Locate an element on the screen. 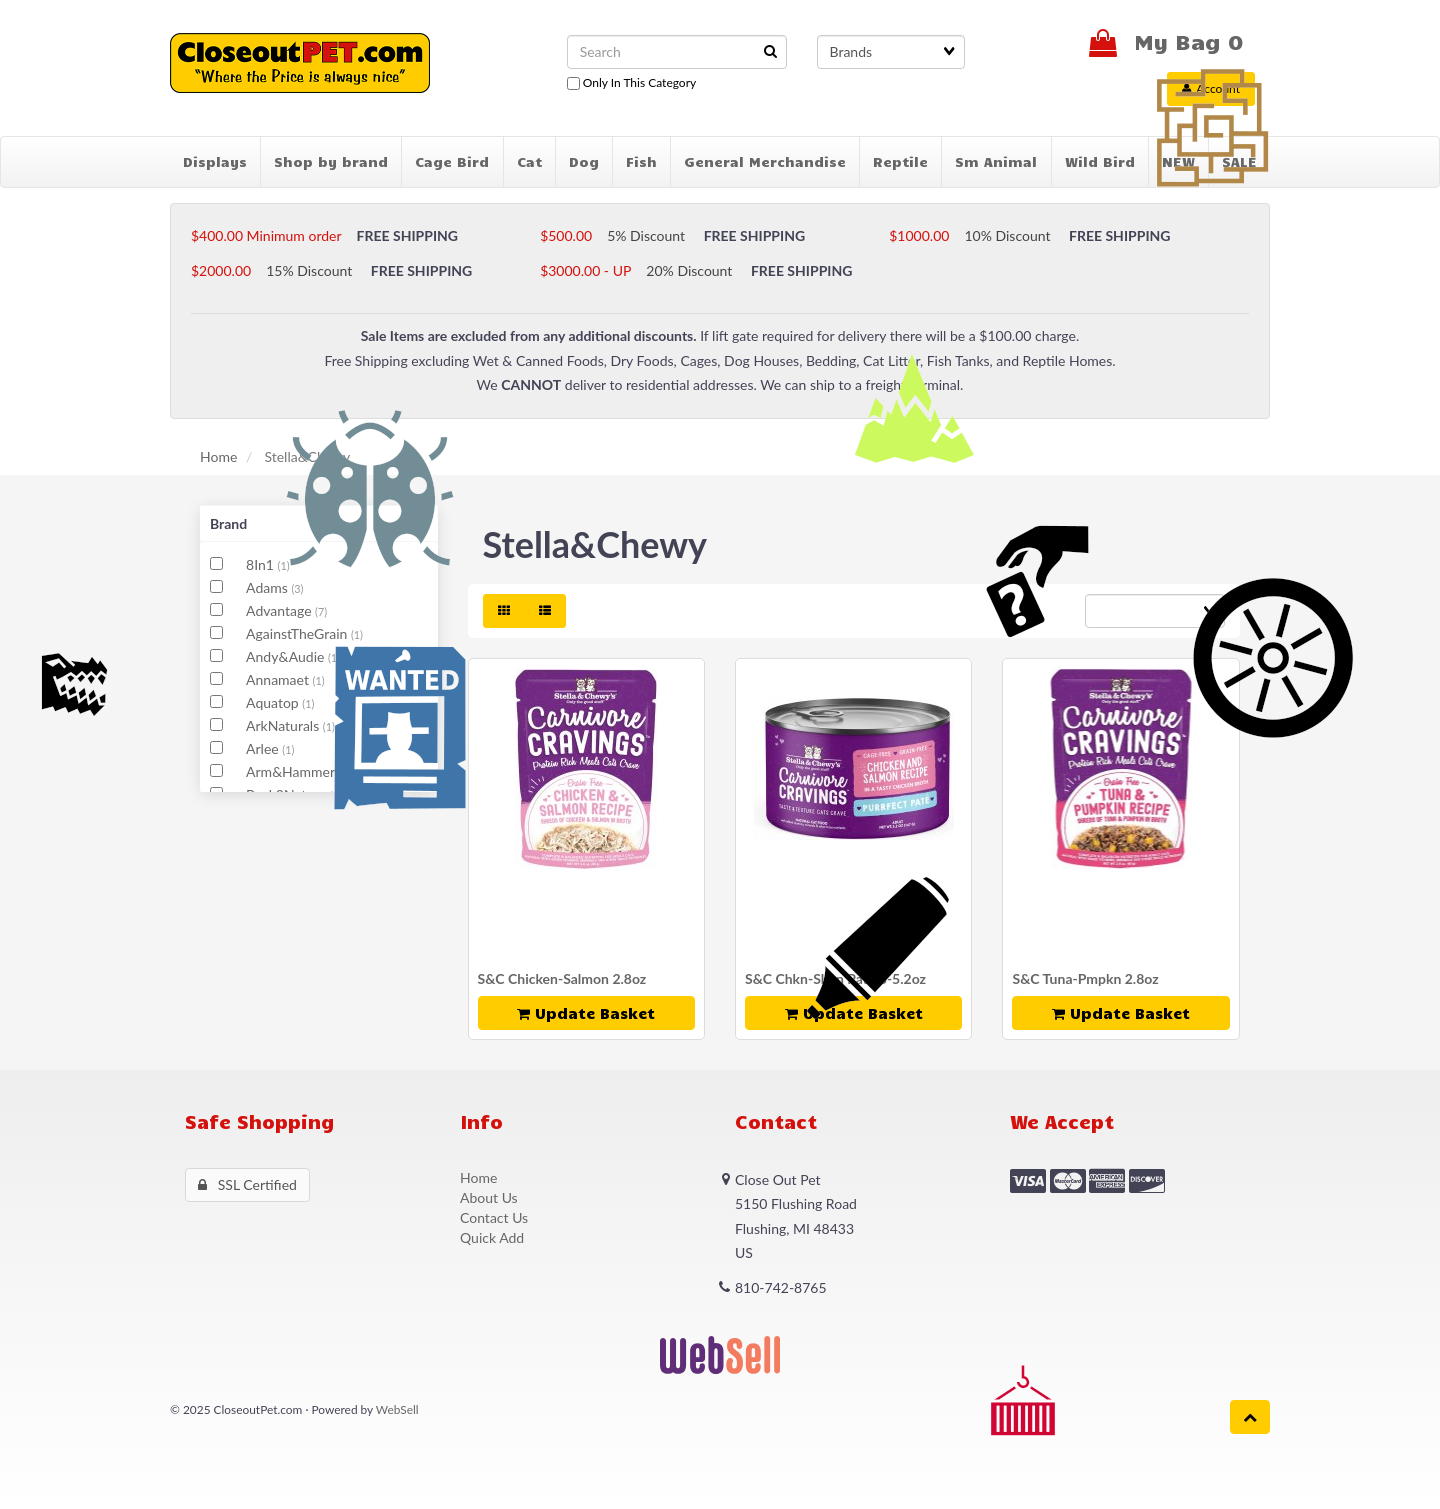 Image resolution: width=1440 pixels, height=1509 pixels. indicates a bug or issue in the system is located at coordinates (370, 494).